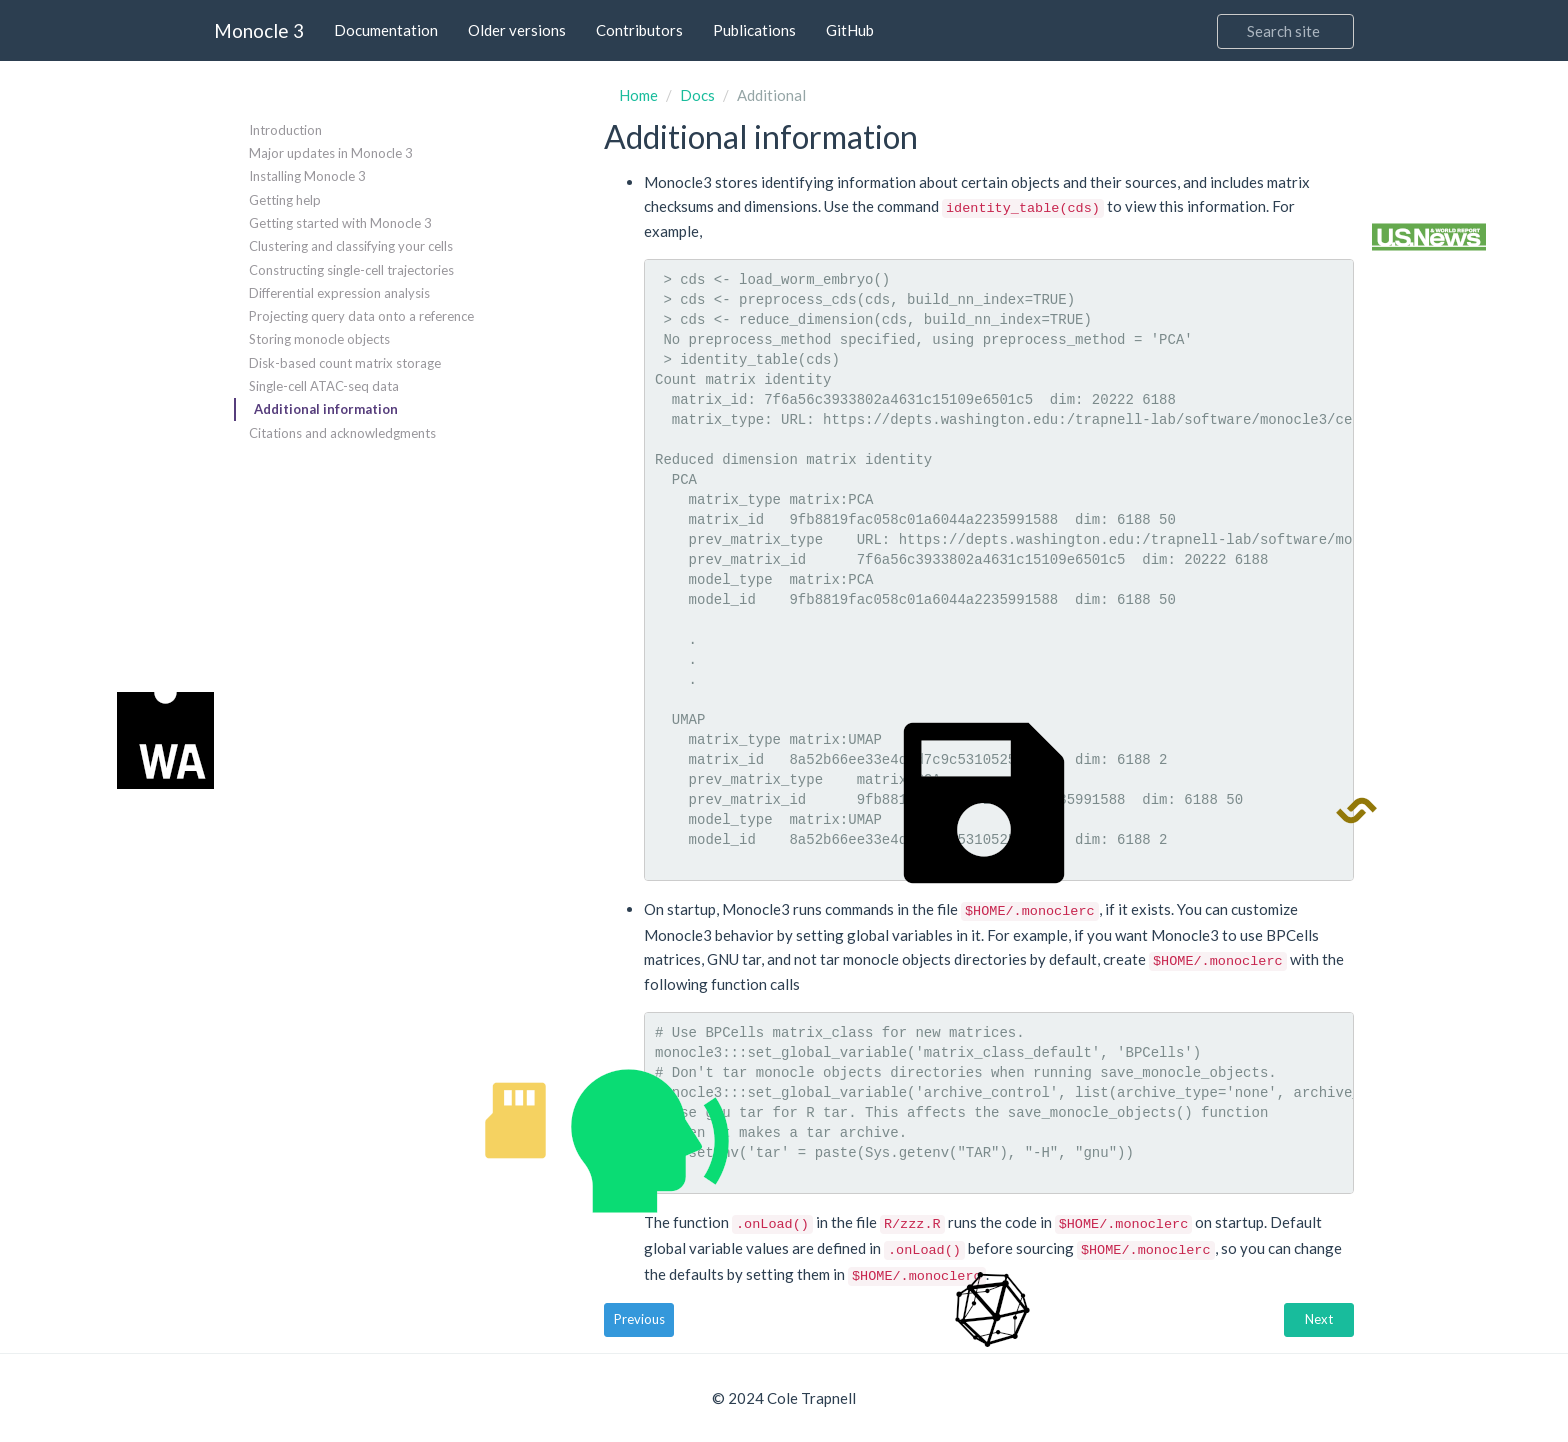 The height and width of the screenshot is (1442, 1568). What do you see at coordinates (992, 1309) in the screenshot?
I see `open SageMath mathematical software` at bounding box center [992, 1309].